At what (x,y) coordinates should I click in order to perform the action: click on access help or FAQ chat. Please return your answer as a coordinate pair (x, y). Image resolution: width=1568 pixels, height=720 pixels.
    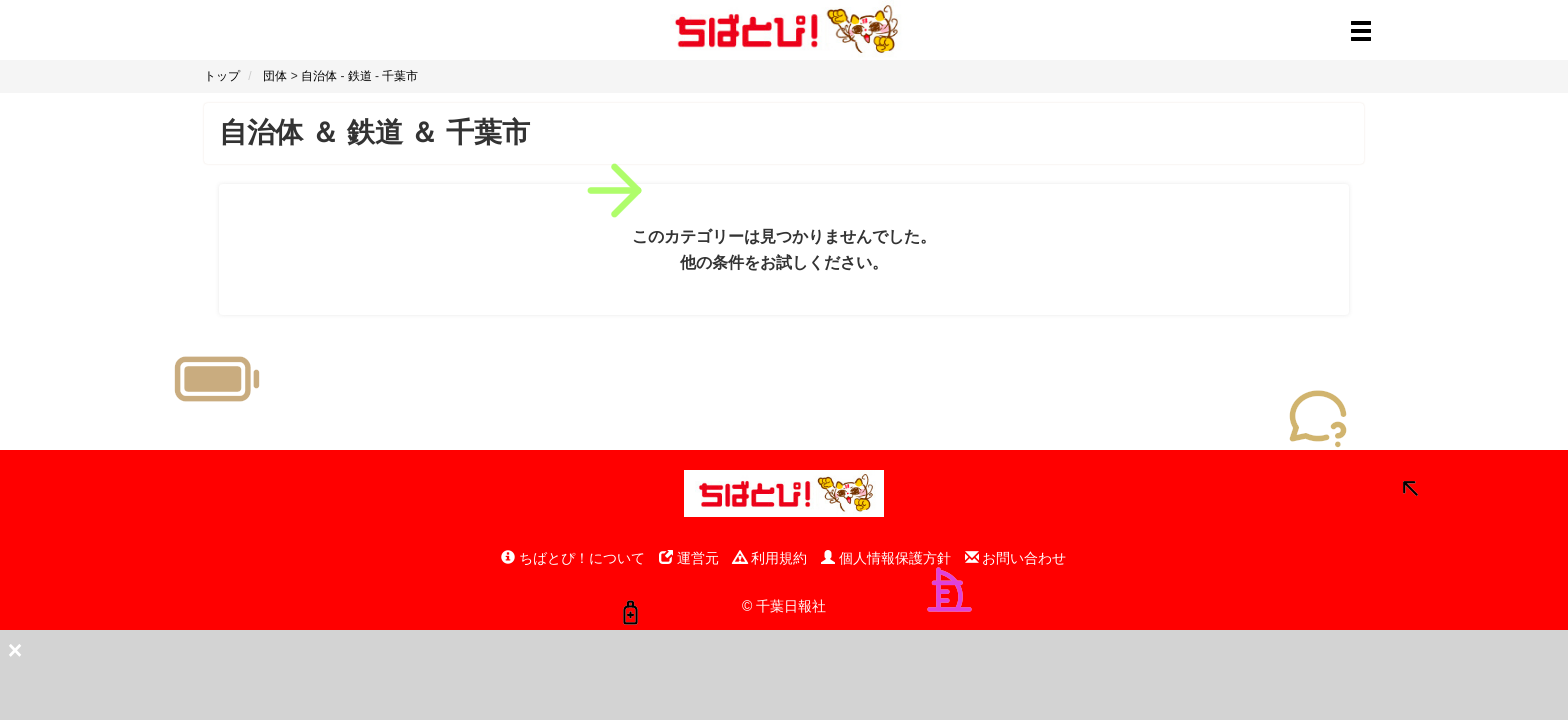
    Looking at the image, I should click on (1318, 416).